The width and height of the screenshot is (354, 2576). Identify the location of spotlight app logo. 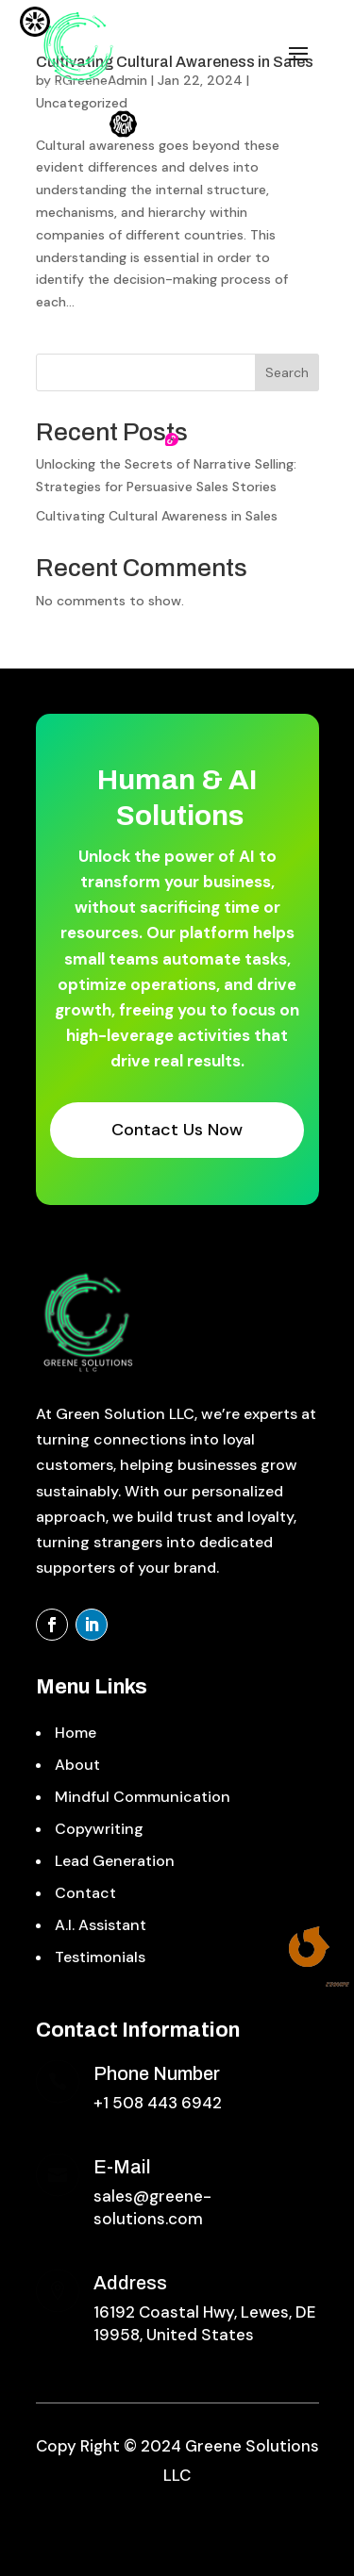
(123, 124).